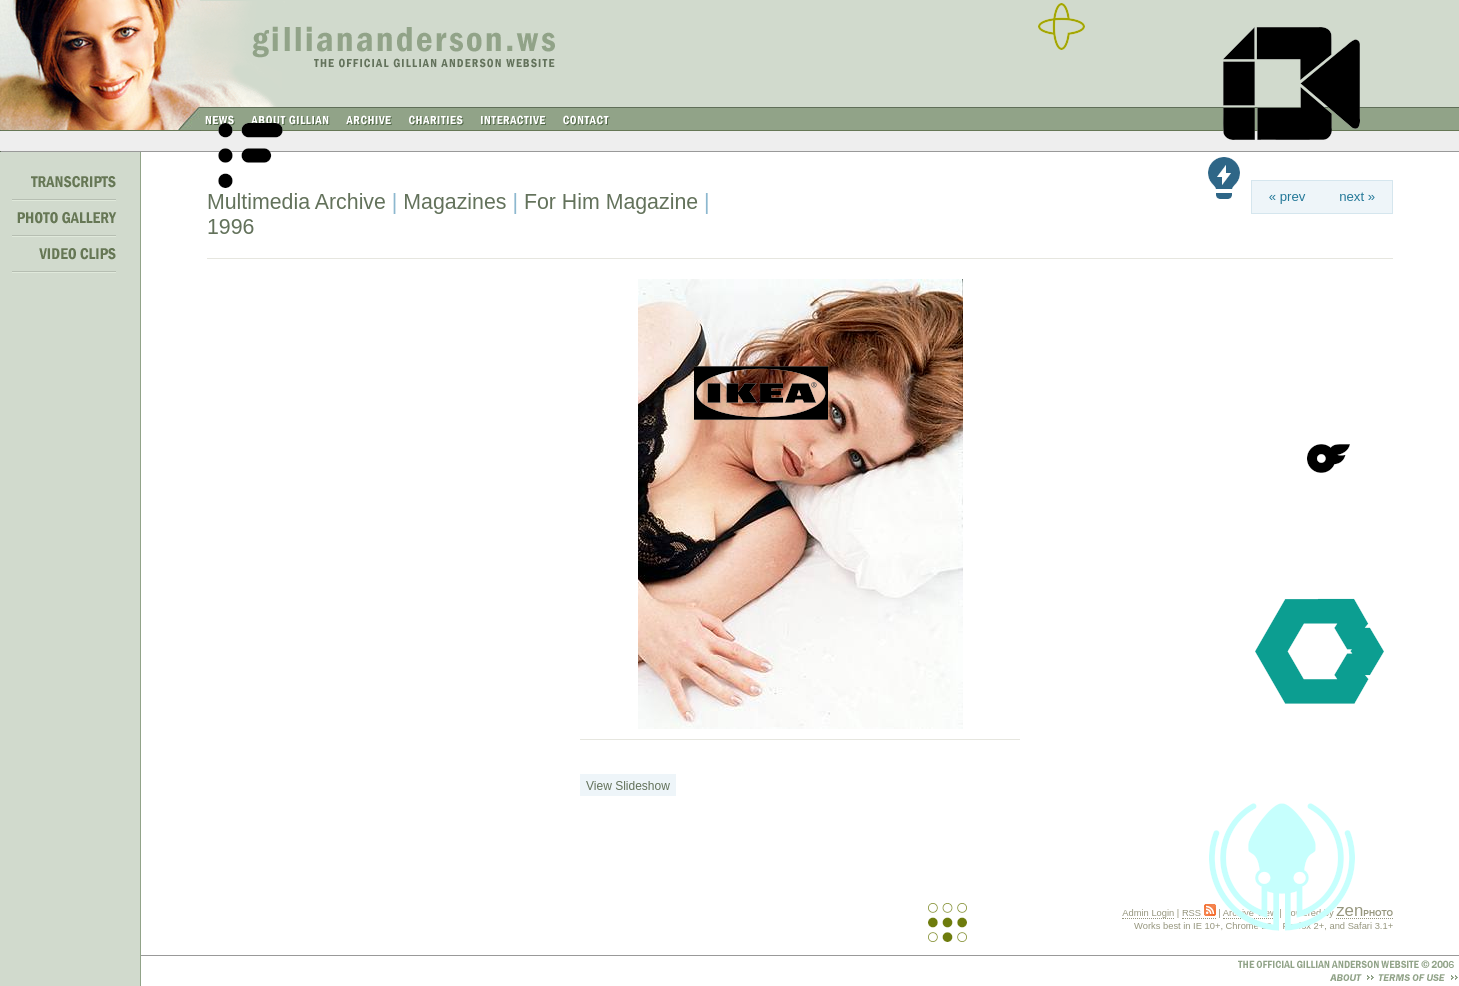  What do you see at coordinates (1328, 458) in the screenshot?
I see `open the OnlyFans app` at bounding box center [1328, 458].